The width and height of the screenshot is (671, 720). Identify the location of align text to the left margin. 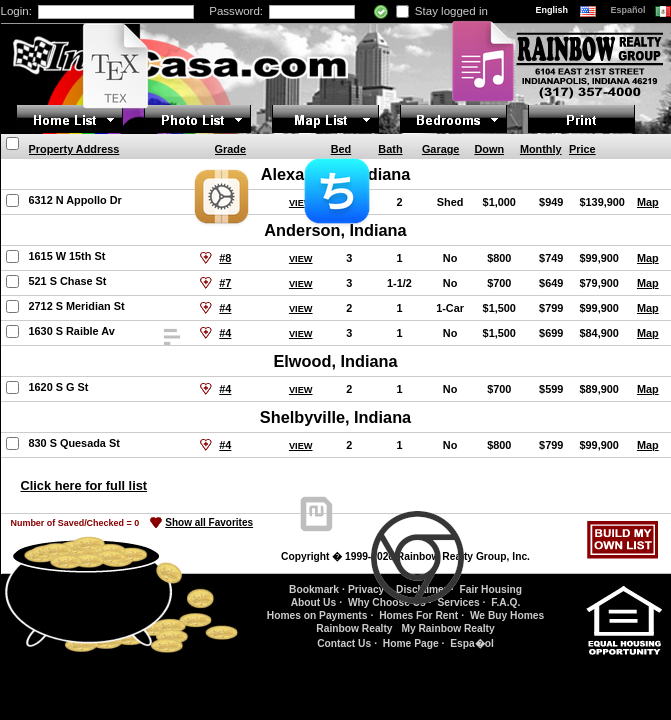
(172, 337).